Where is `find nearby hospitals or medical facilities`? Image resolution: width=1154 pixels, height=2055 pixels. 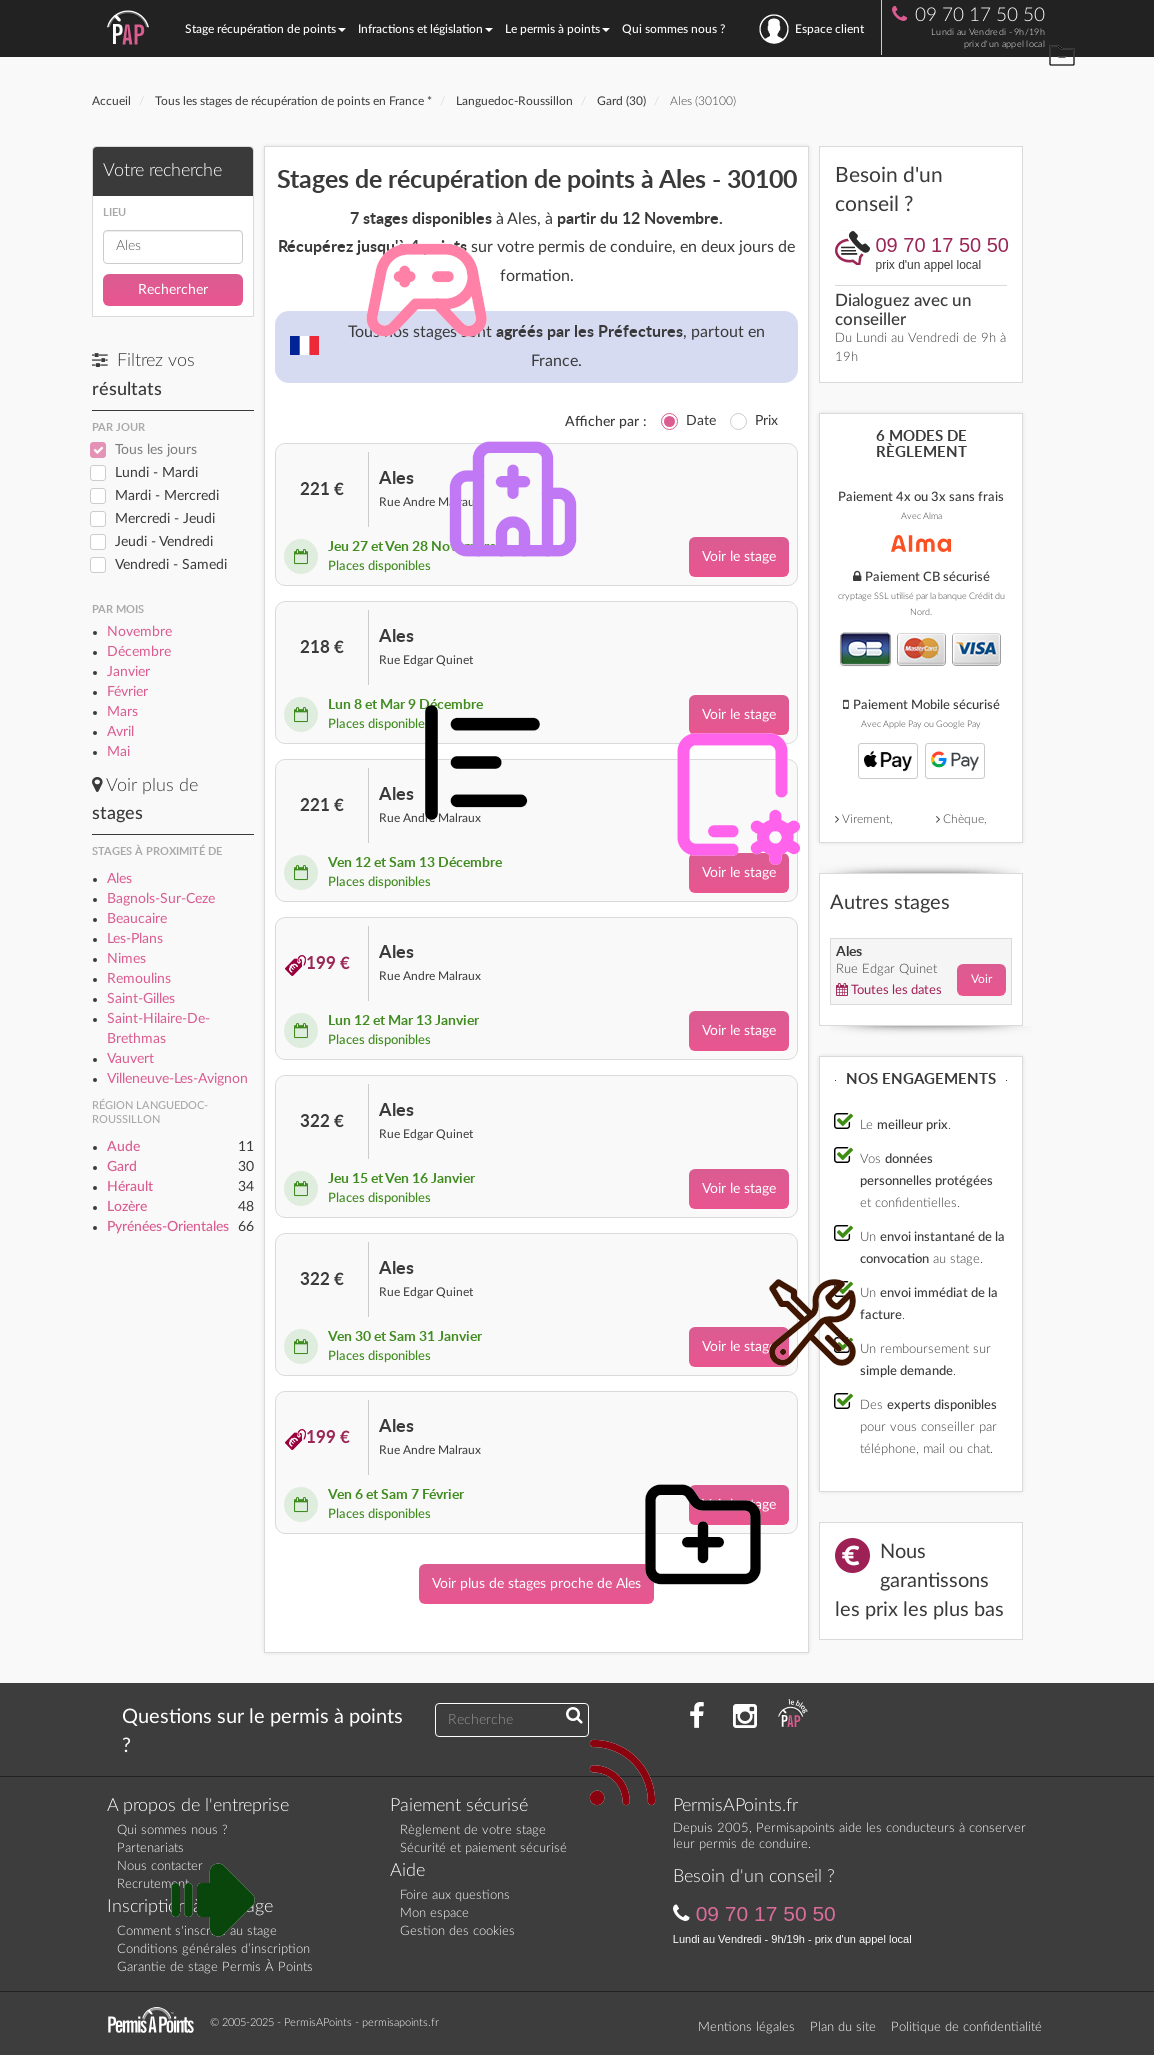 find nearby hospitals or medical facilities is located at coordinates (513, 499).